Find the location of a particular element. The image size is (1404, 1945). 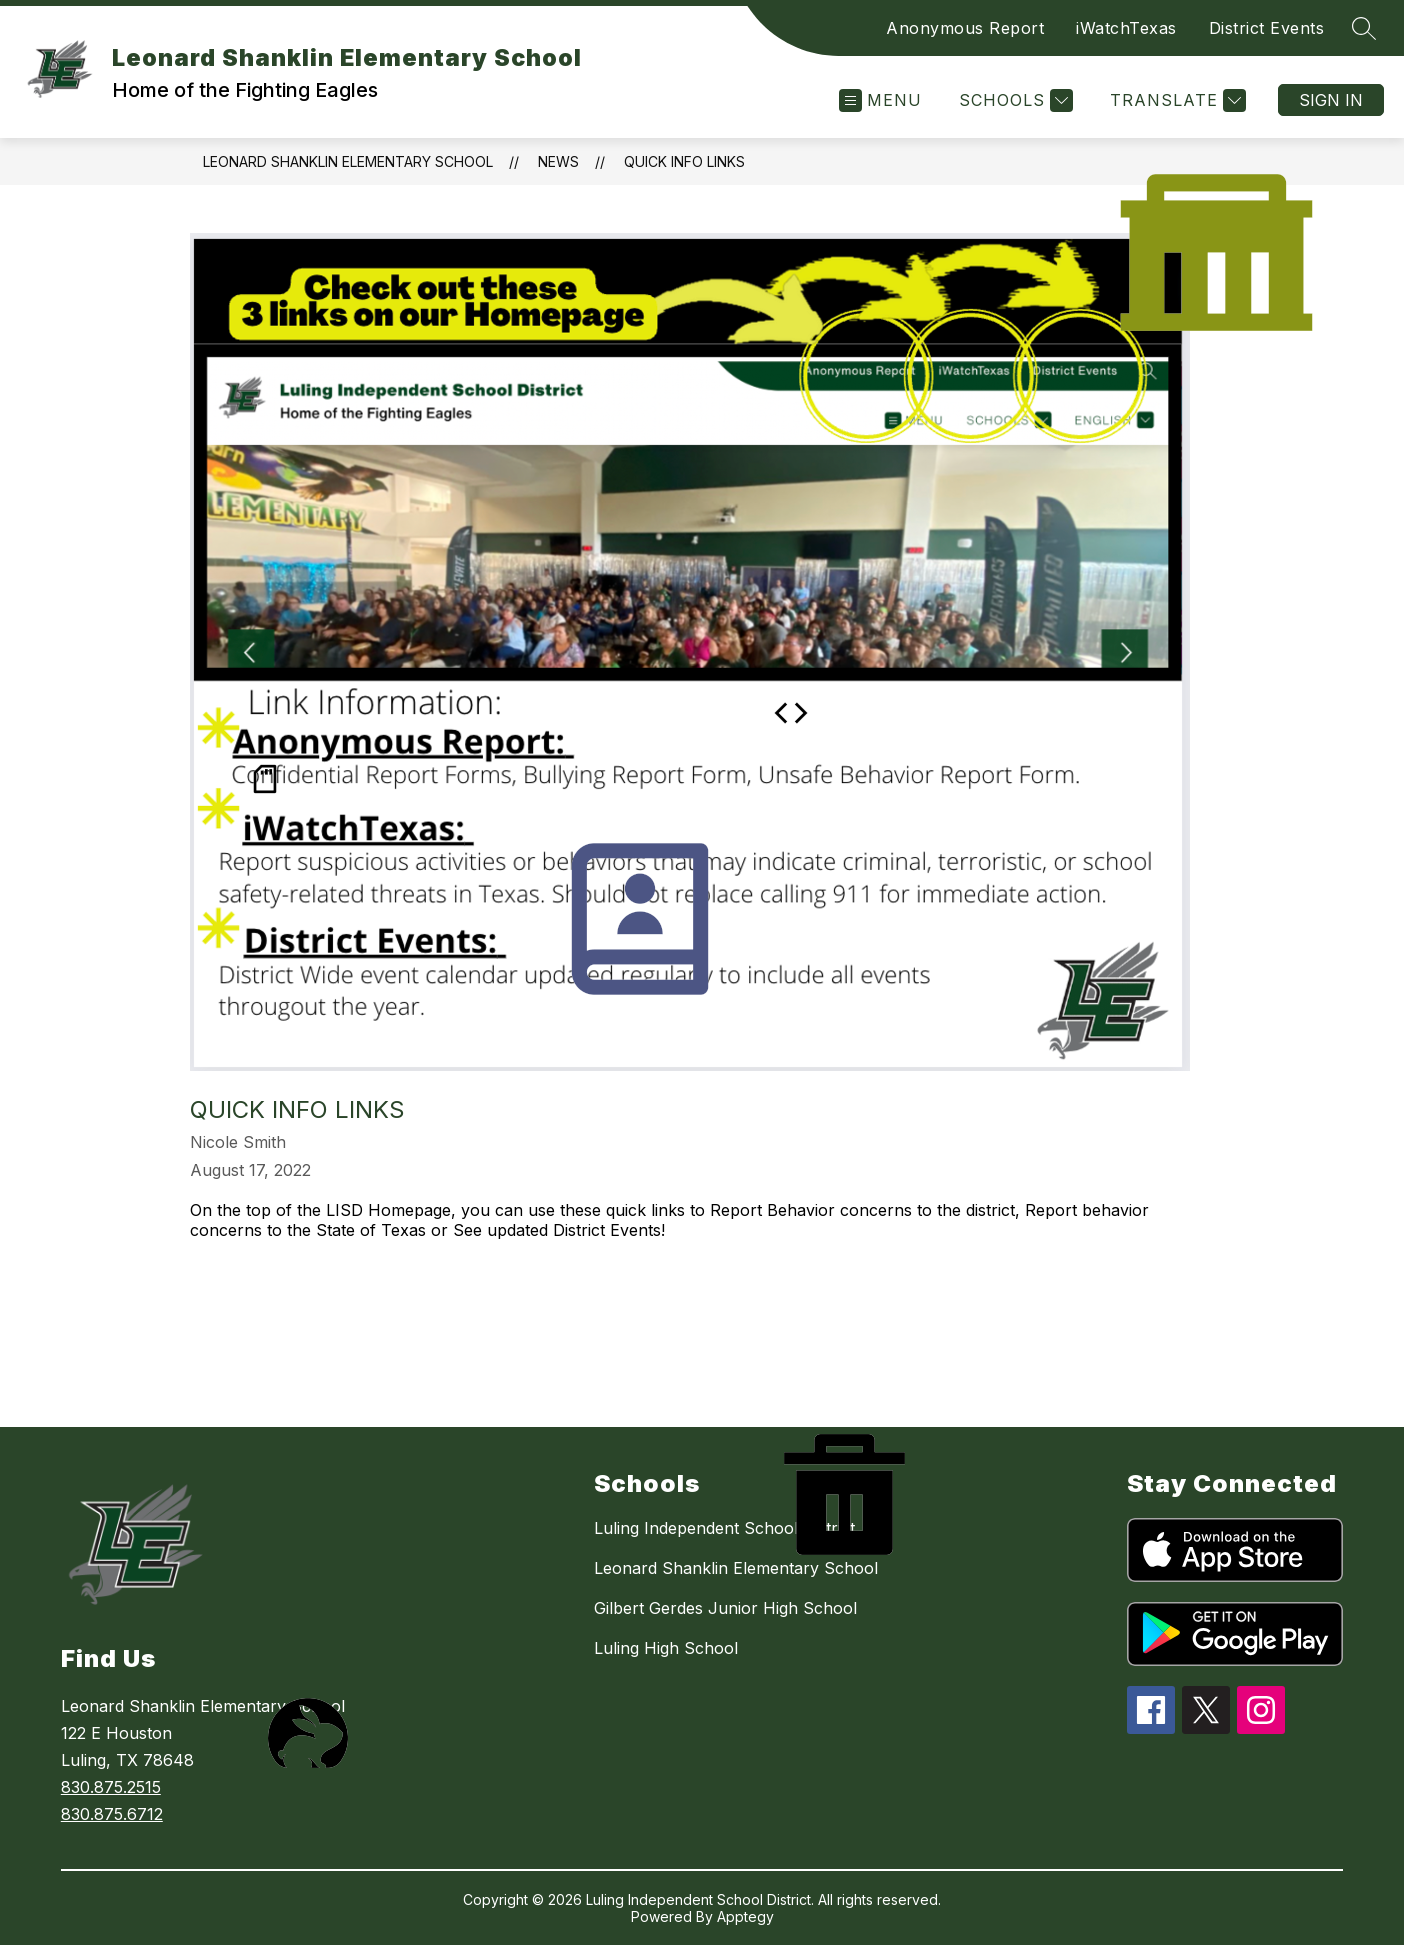

access government services is located at coordinates (1216, 252).